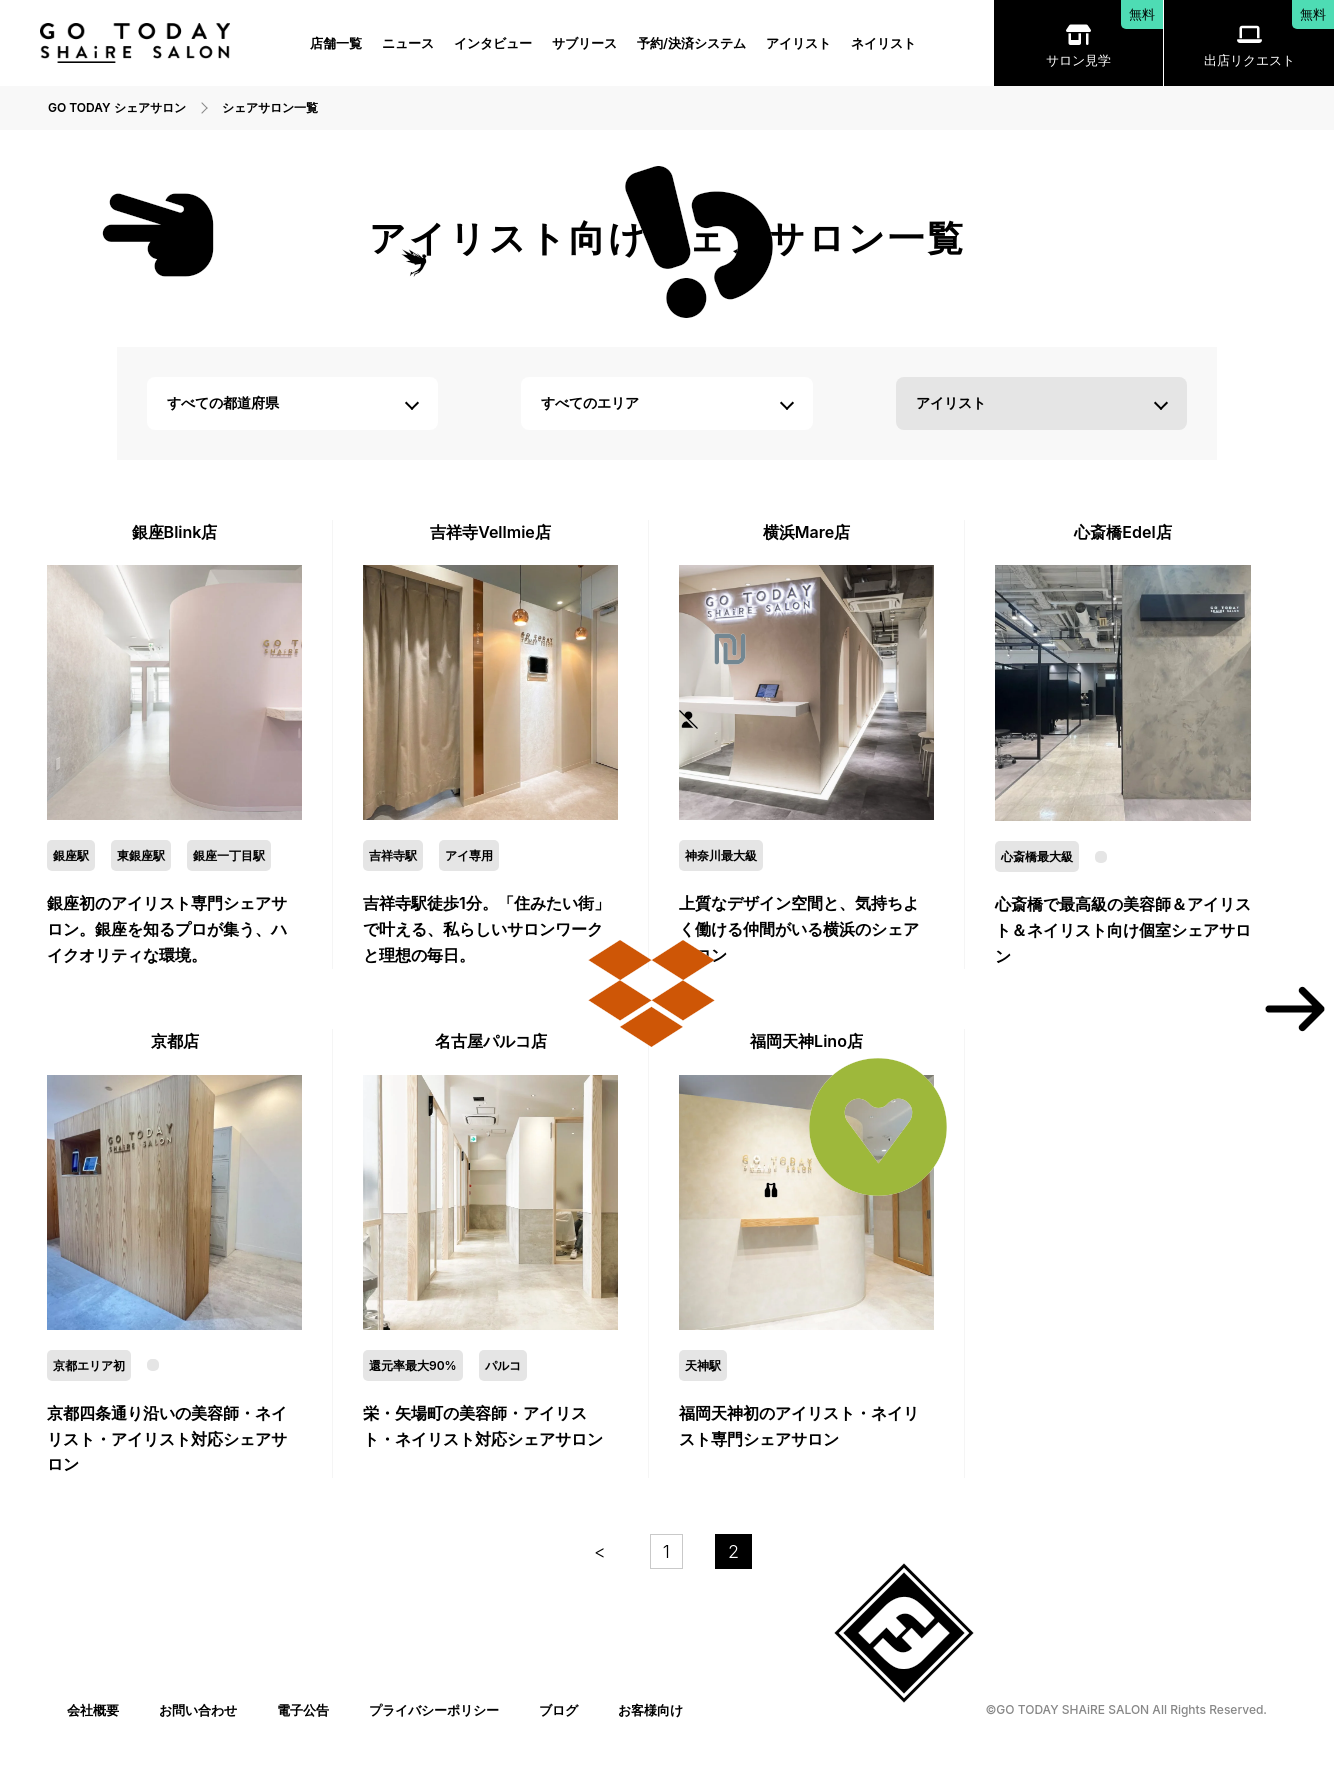 Image resolution: width=1334 pixels, height=1772 pixels. What do you see at coordinates (699, 242) in the screenshot?
I see `open the Bukalapak app` at bounding box center [699, 242].